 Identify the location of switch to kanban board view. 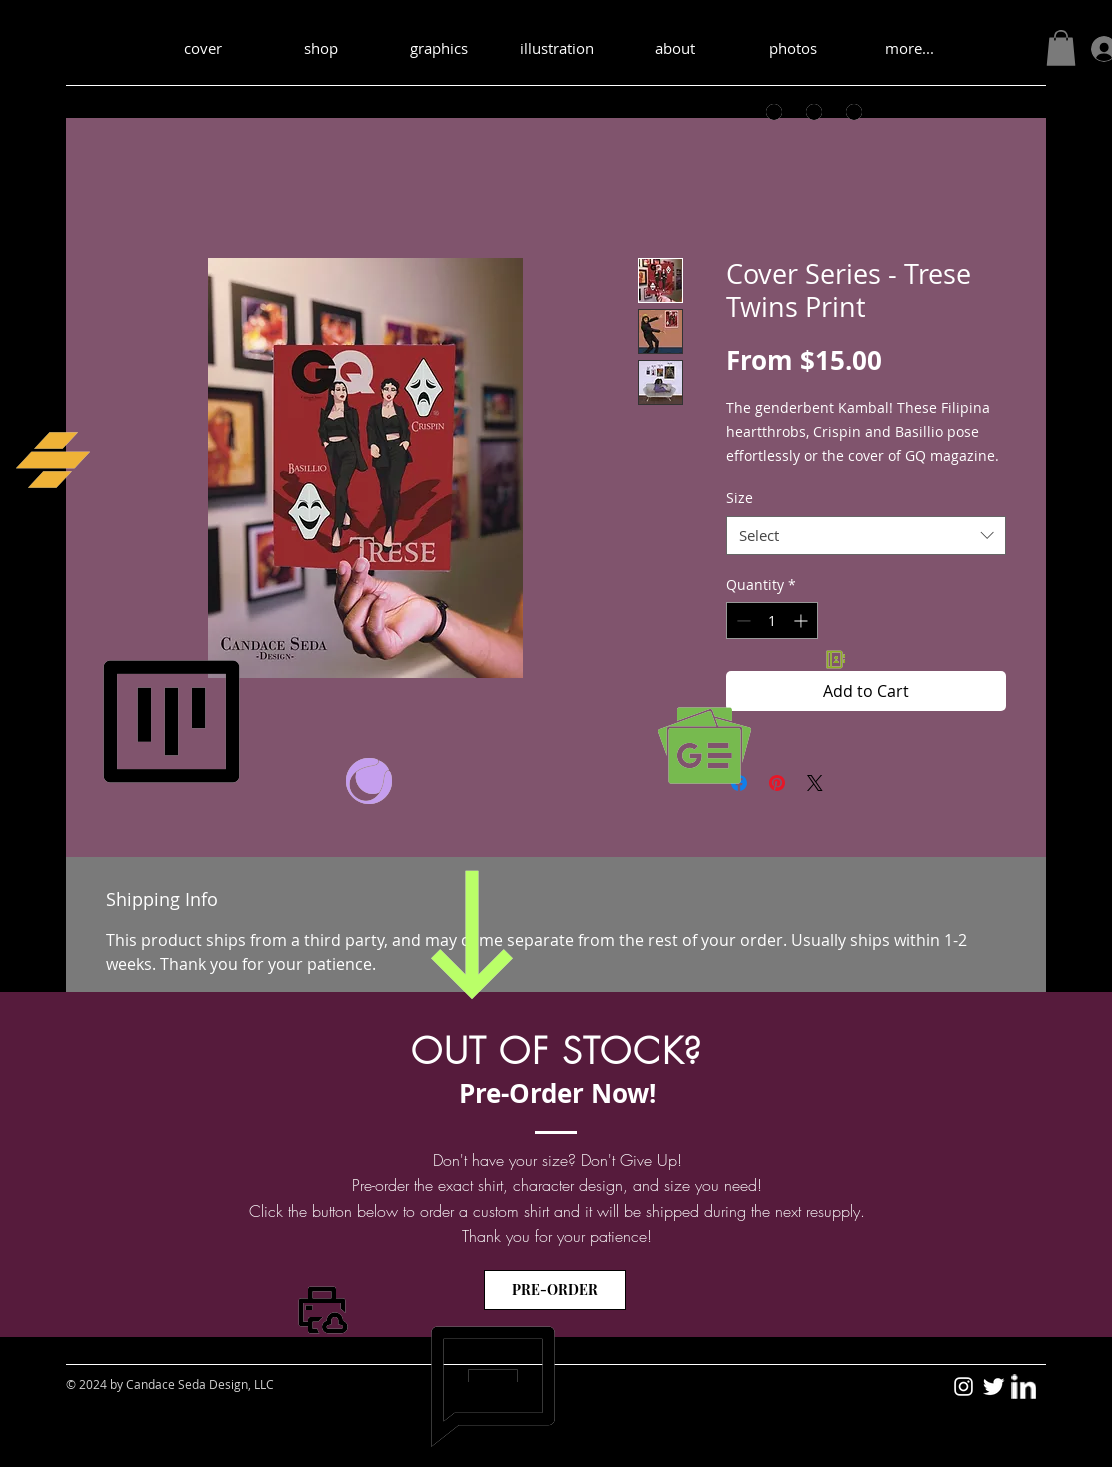
(171, 721).